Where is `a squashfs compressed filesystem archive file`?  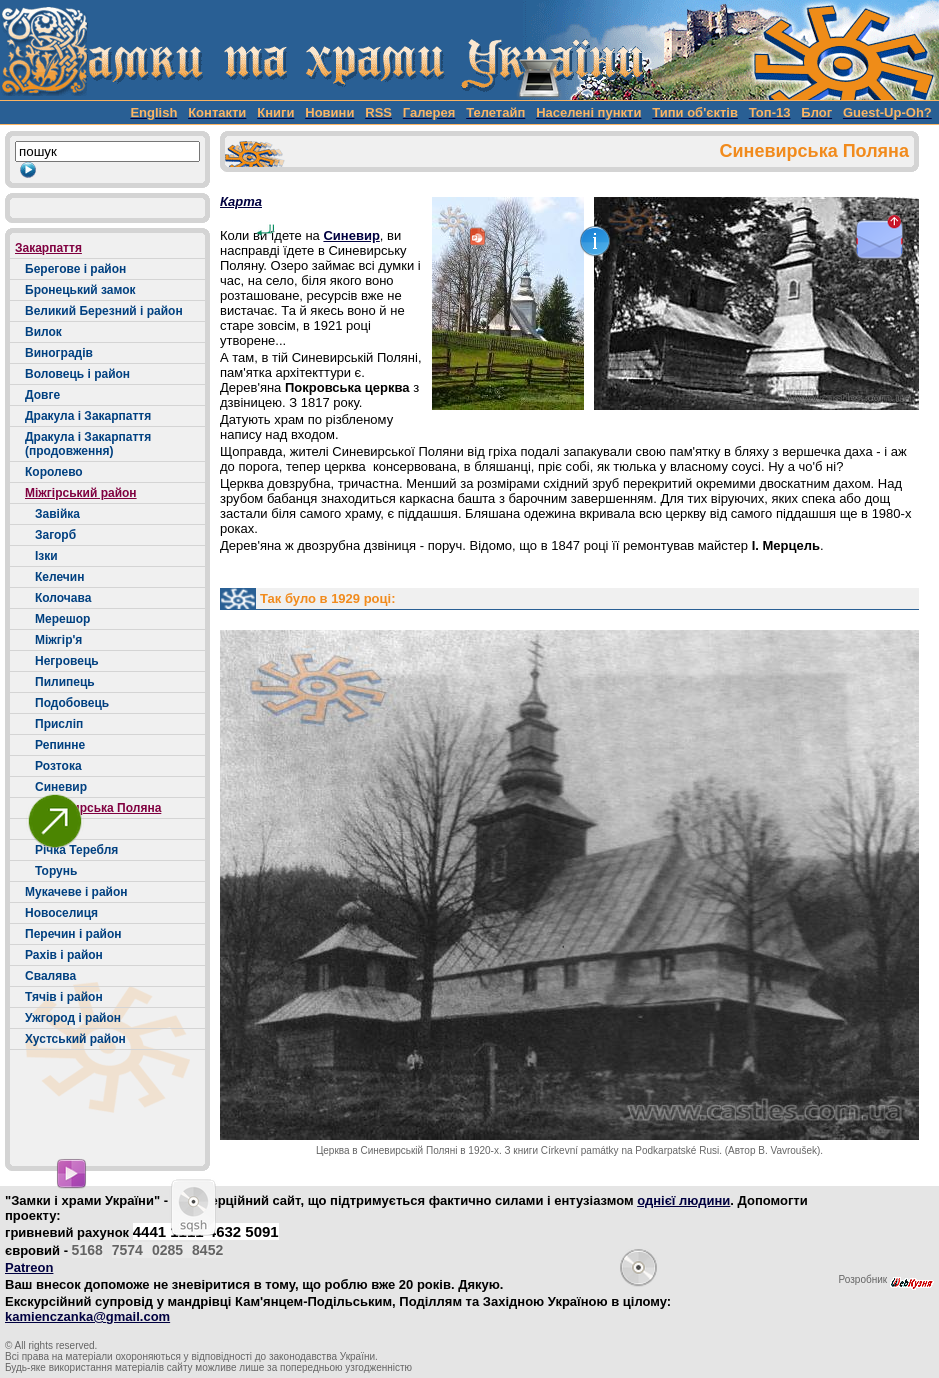 a squashfs compressed filesystem archive file is located at coordinates (193, 1207).